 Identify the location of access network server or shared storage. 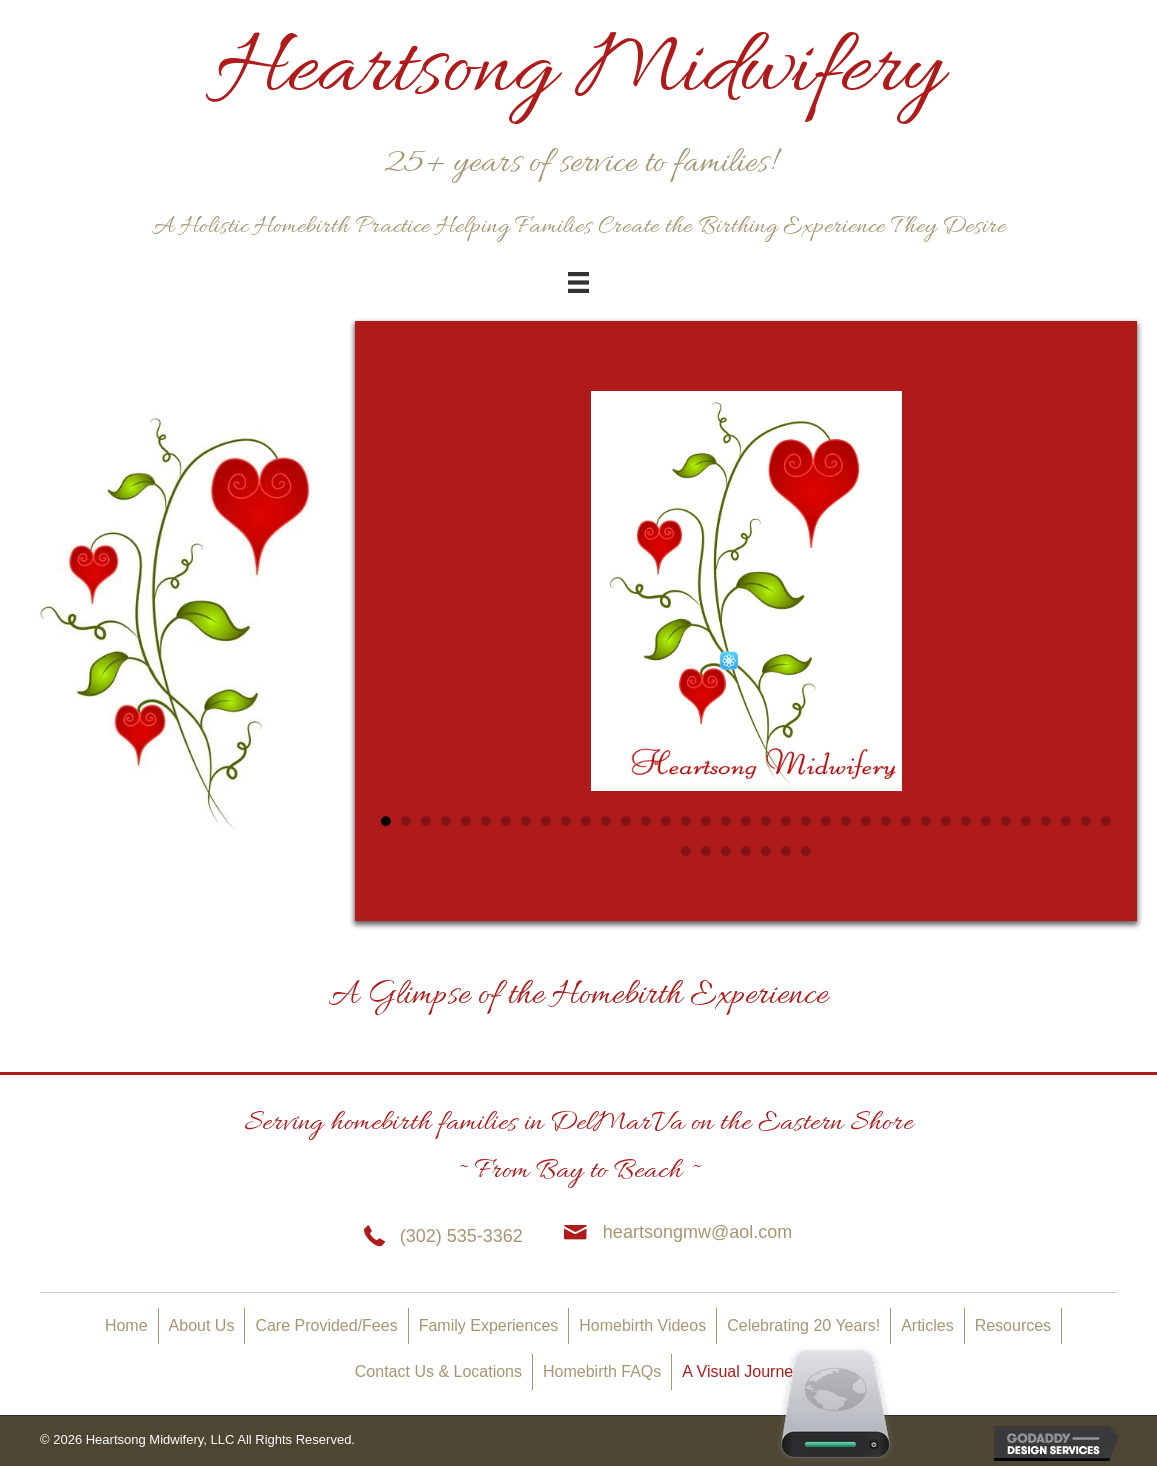
(835, 1403).